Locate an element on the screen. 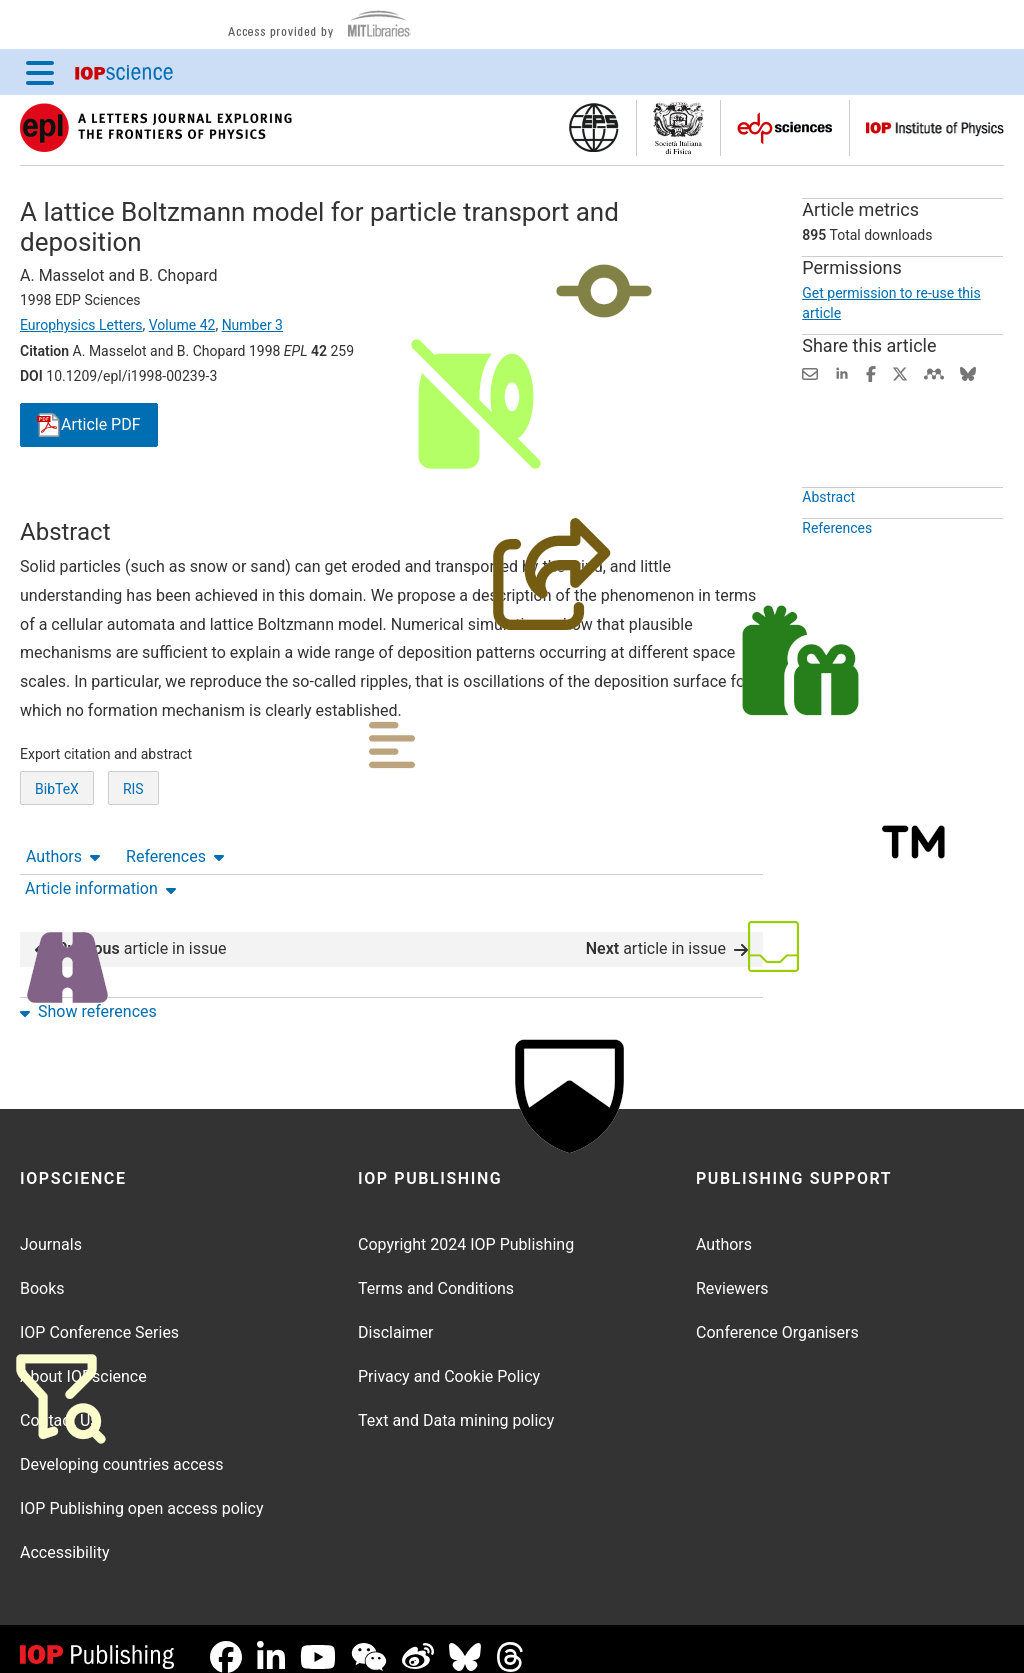 The height and width of the screenshot is (1673, 1024). view commit history is located at coordinates (604, 291).